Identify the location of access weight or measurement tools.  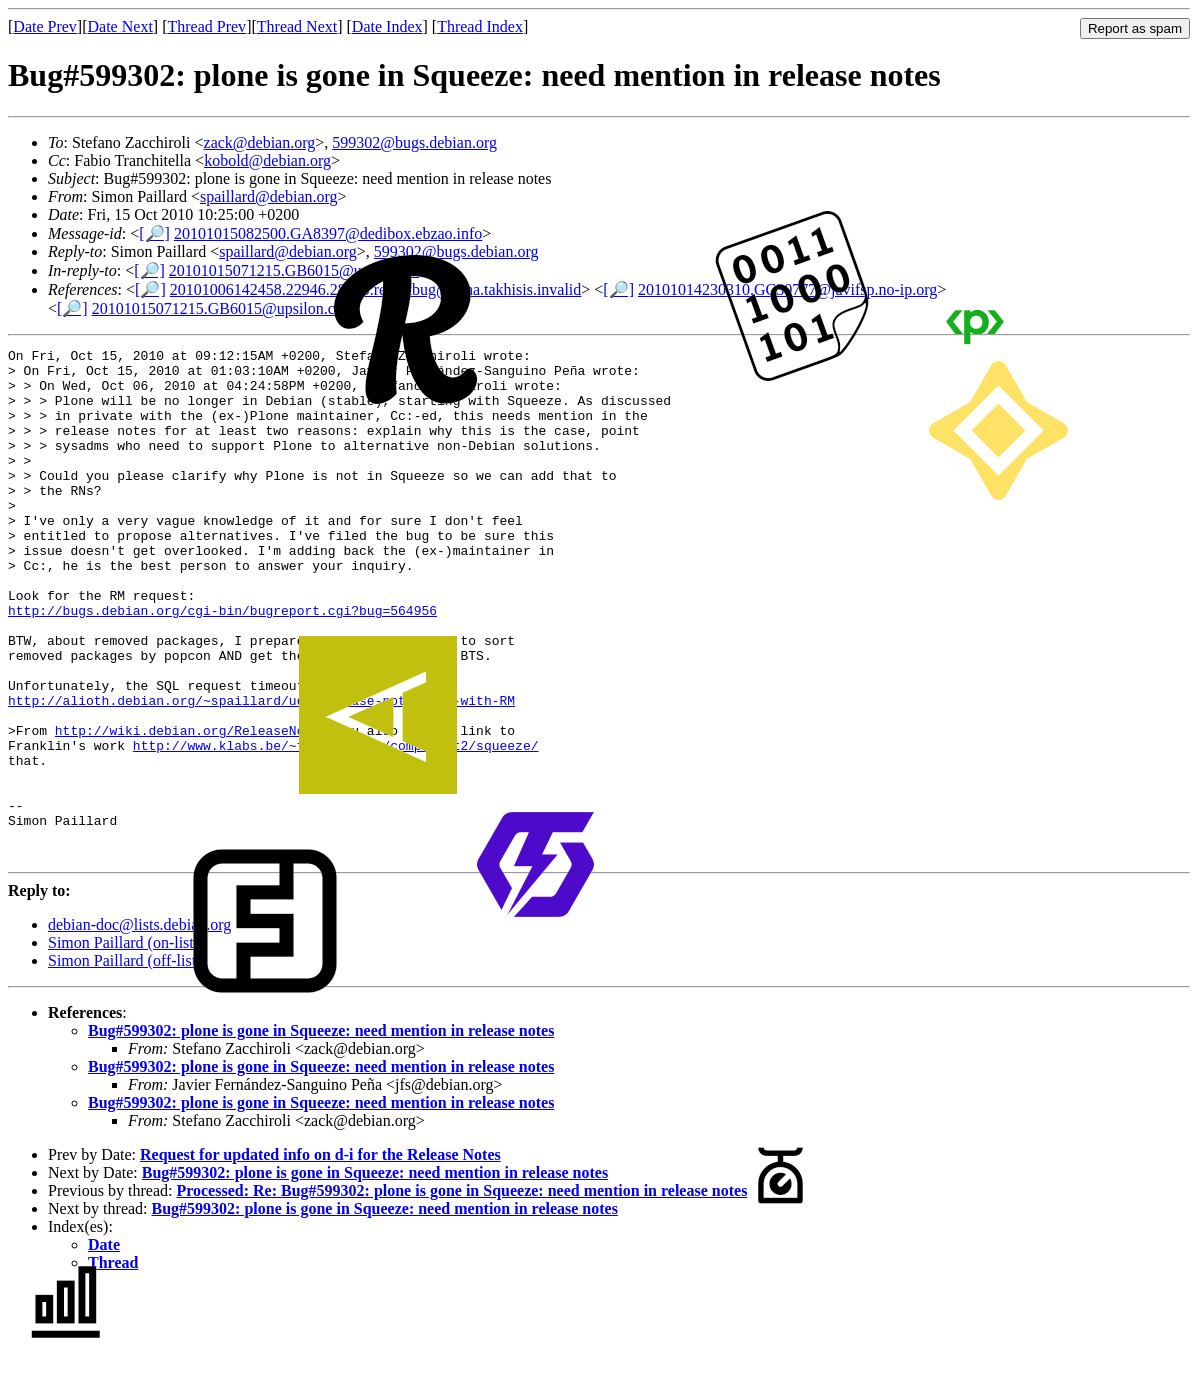
(780, 1175).